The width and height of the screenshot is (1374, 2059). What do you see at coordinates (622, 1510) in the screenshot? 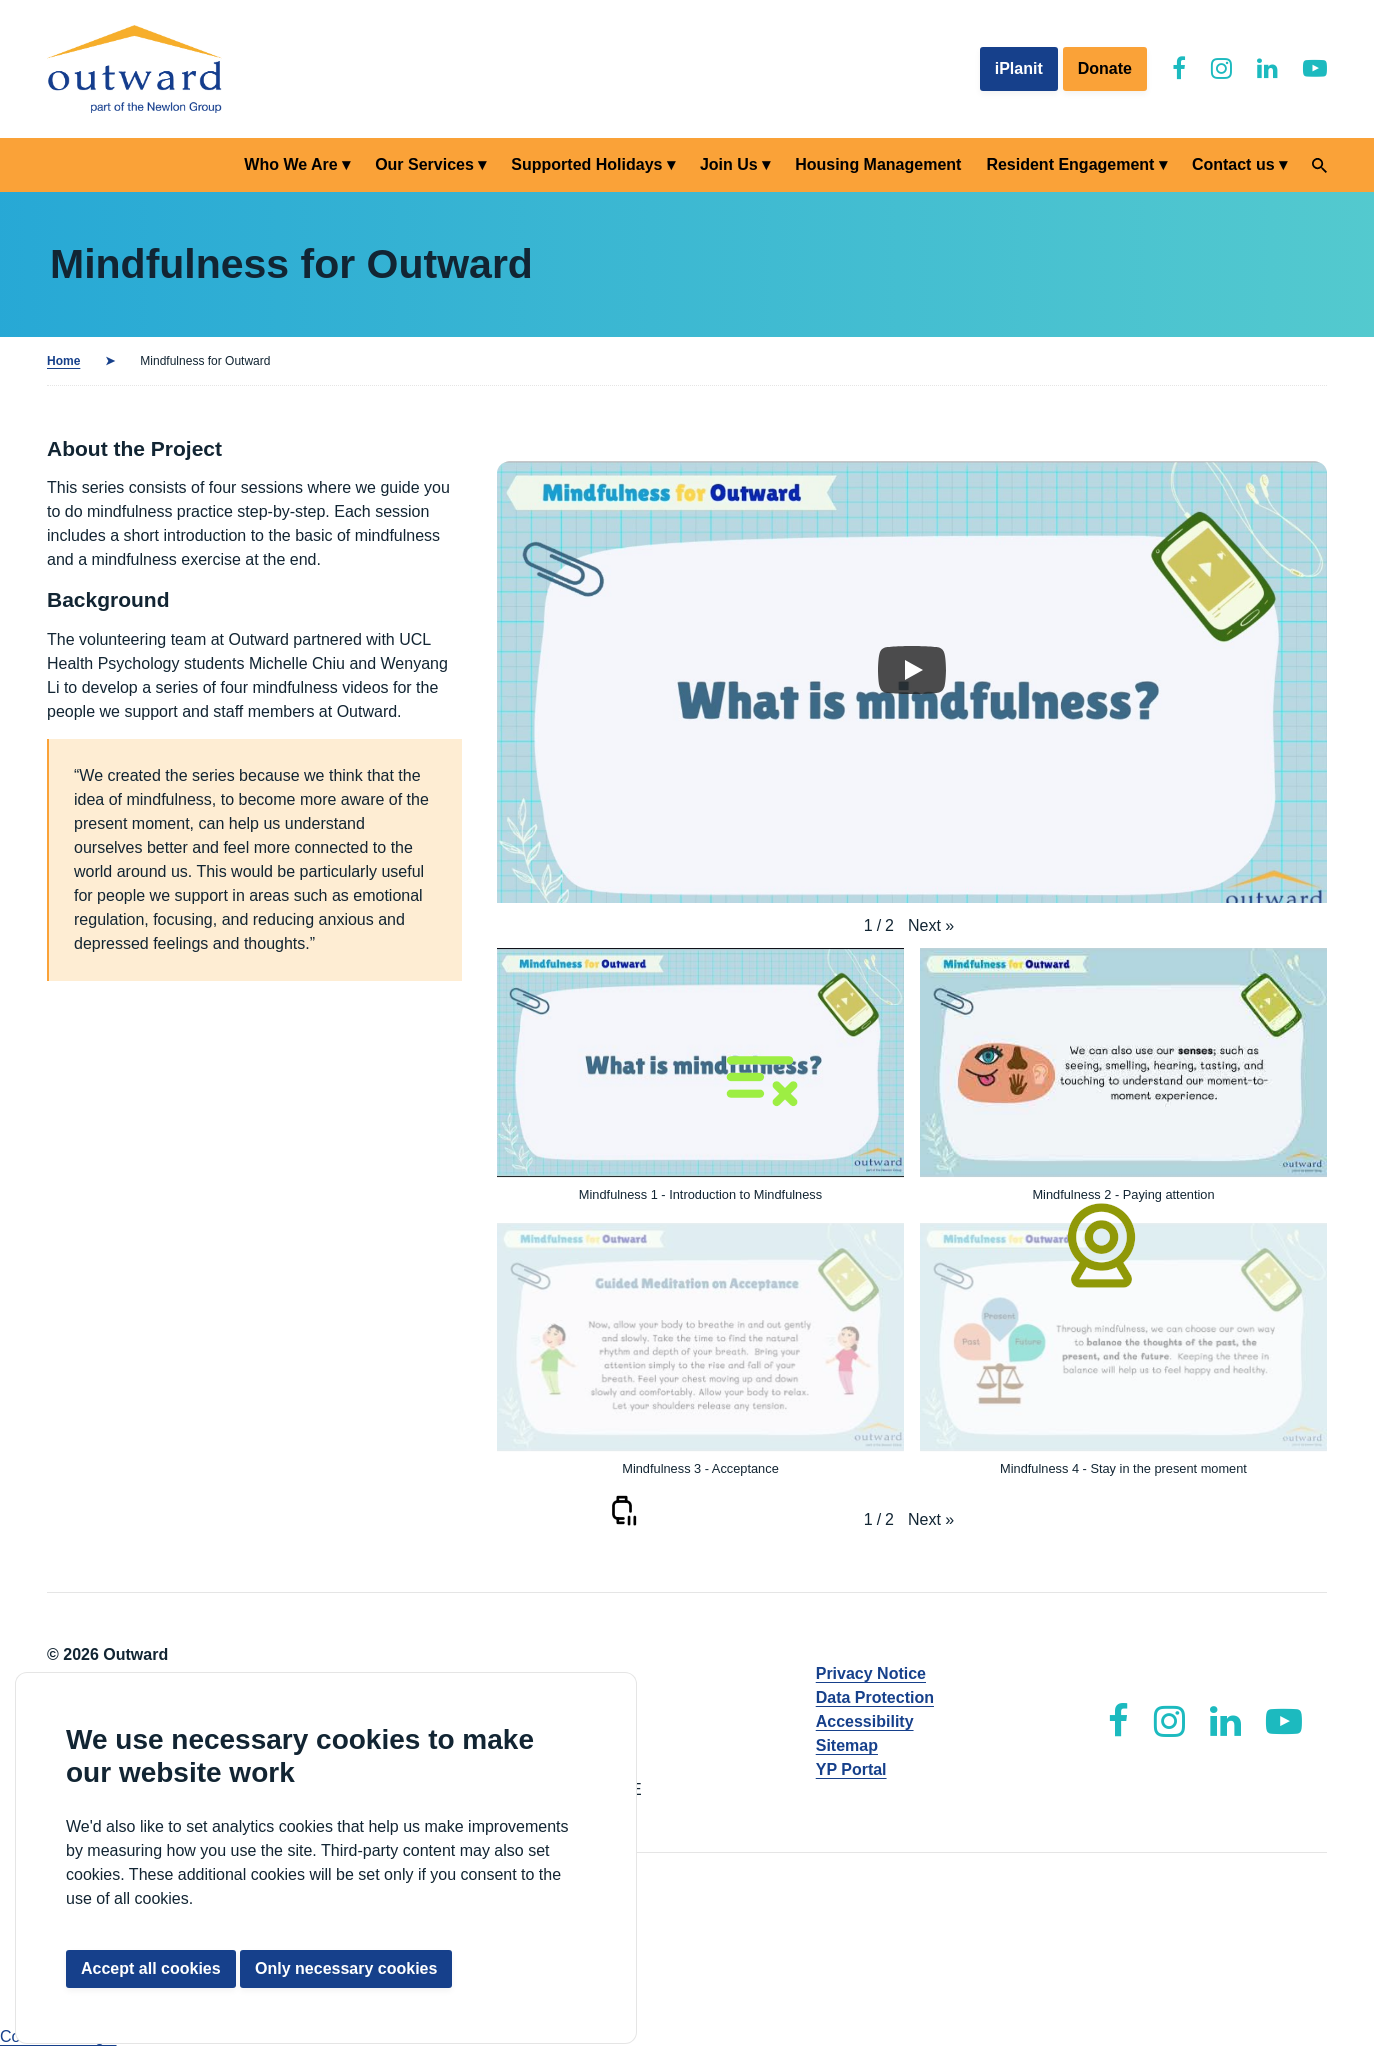
I see `pause activity tracking on smartwatch` at bounding box center [622, 1510].